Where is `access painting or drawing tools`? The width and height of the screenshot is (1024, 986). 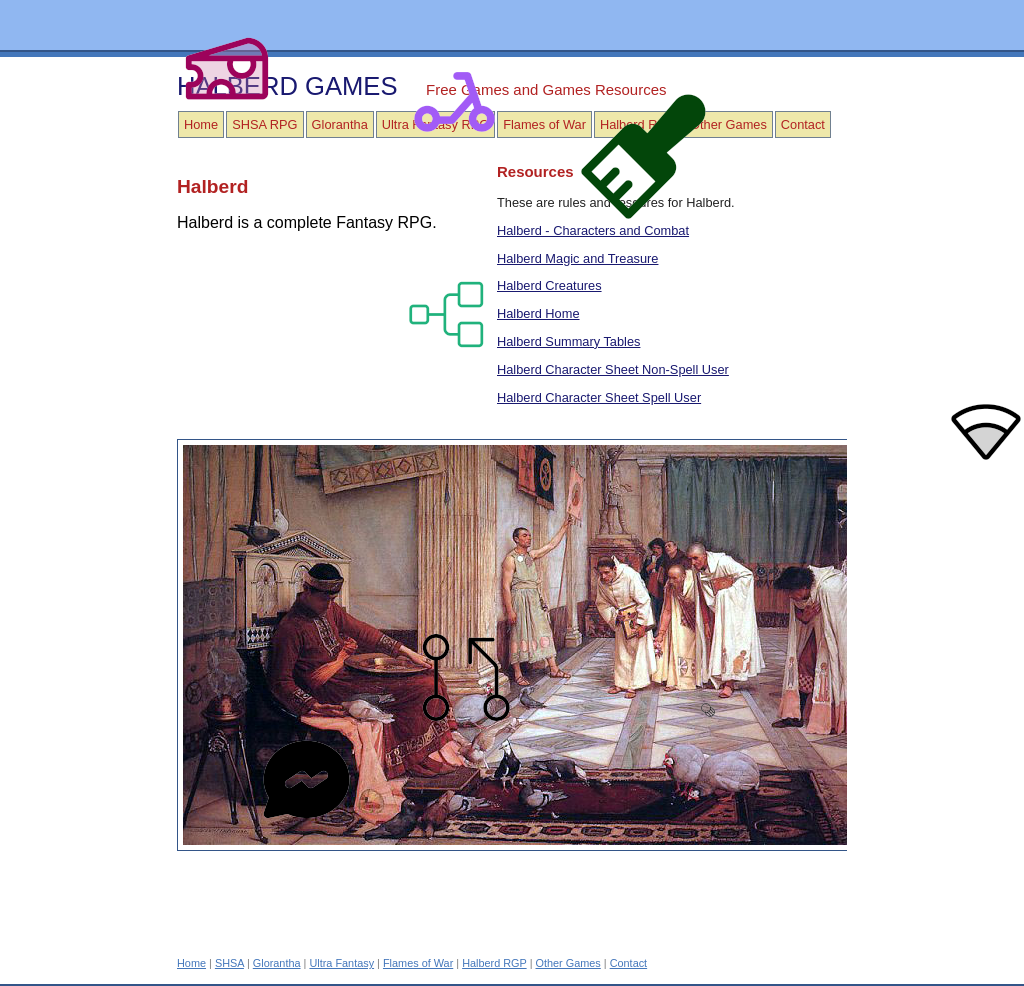
access painting or drawing tools is located at coordinates (645, 154).